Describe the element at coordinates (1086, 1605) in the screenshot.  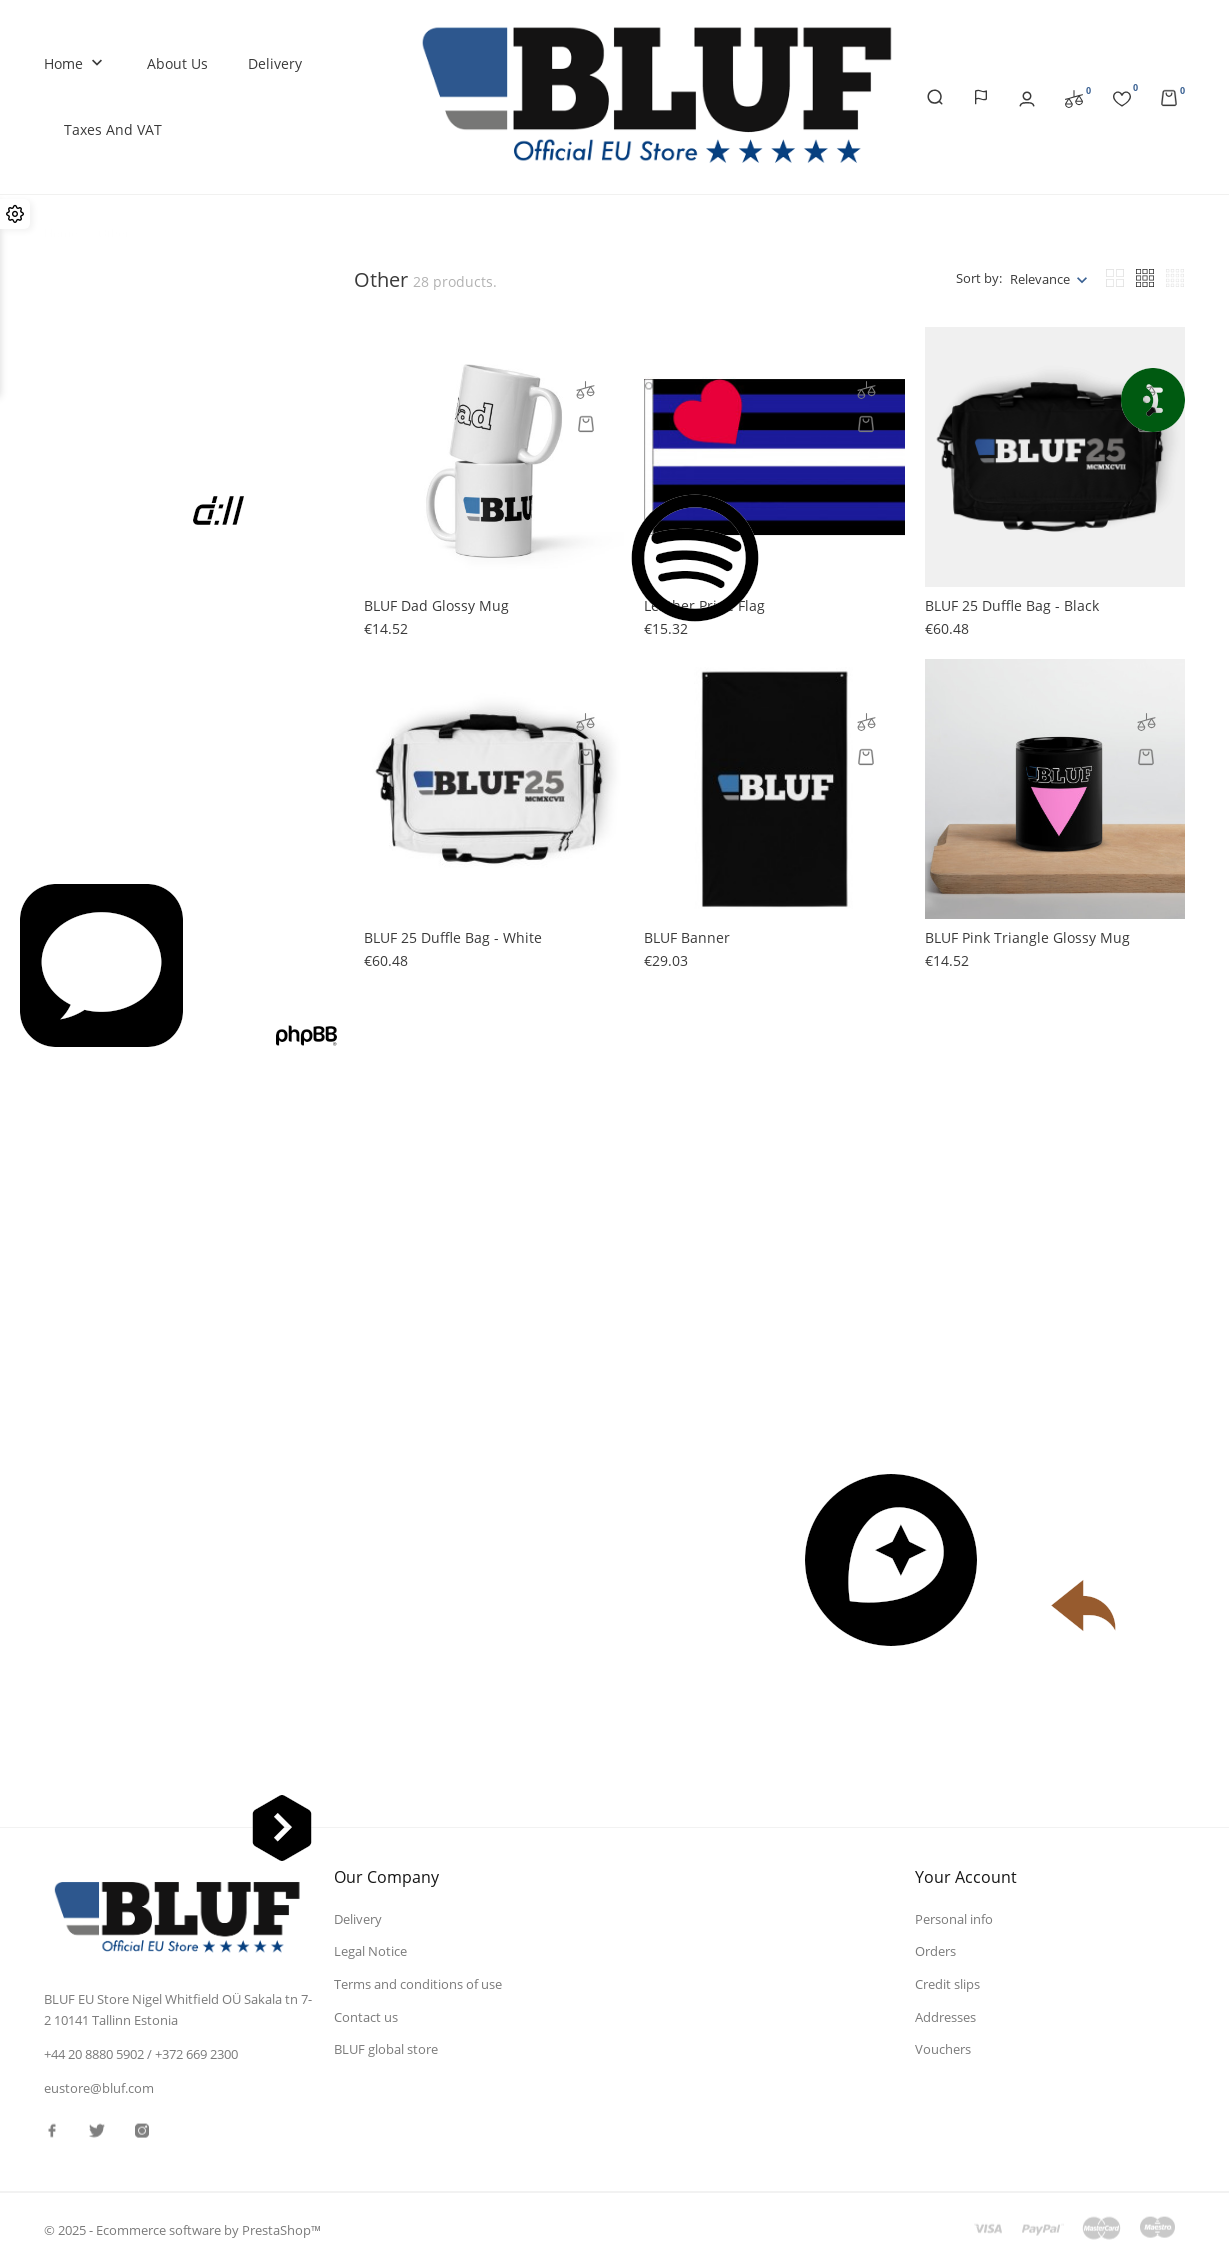
I see `reply to a message or email` at that location.